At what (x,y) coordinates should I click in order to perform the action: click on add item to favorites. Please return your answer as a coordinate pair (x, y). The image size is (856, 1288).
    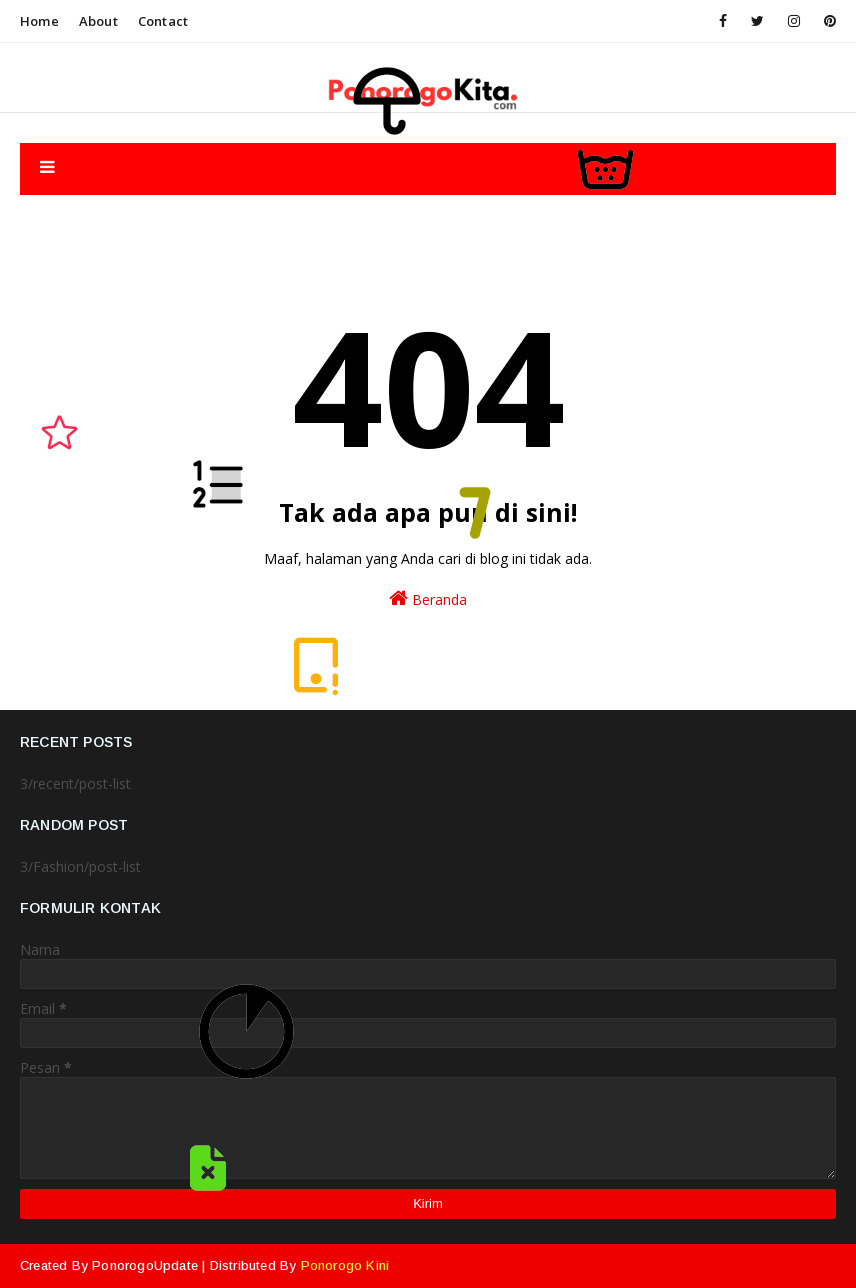
    Looking at the image, I should click on (59, 432).